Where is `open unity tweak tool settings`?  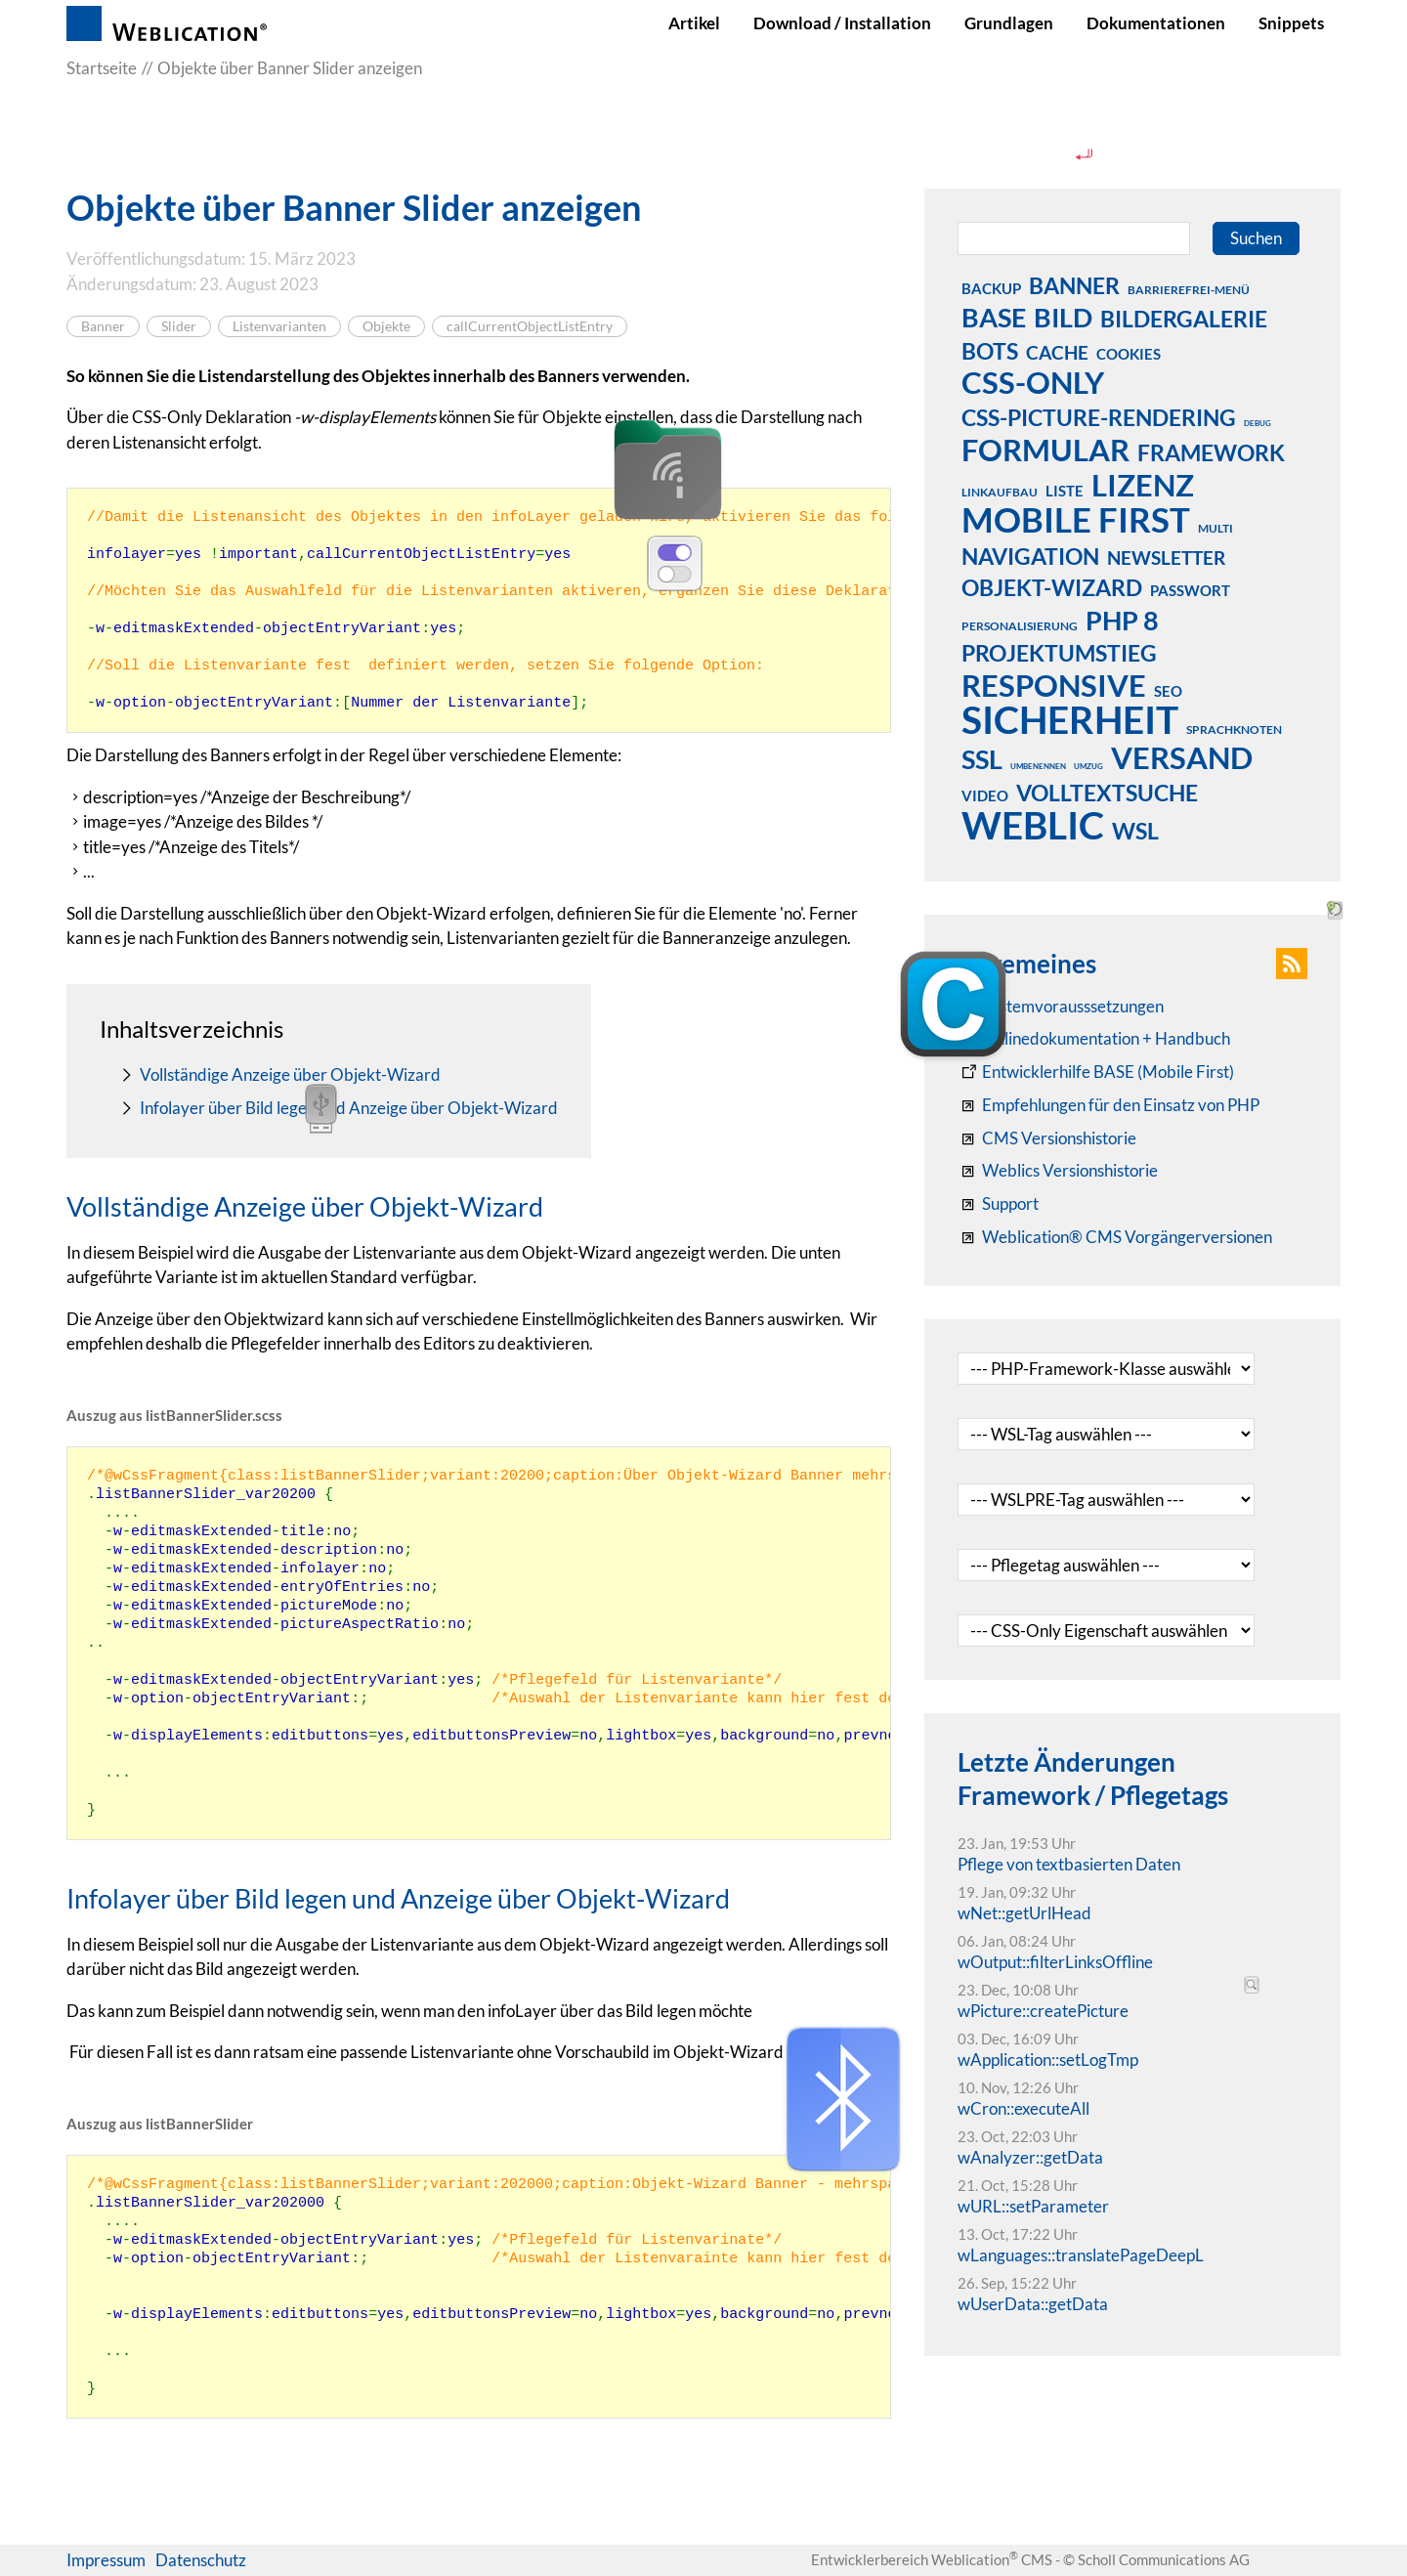
open unity tweak tool settings is located at coordinates (674, 563).